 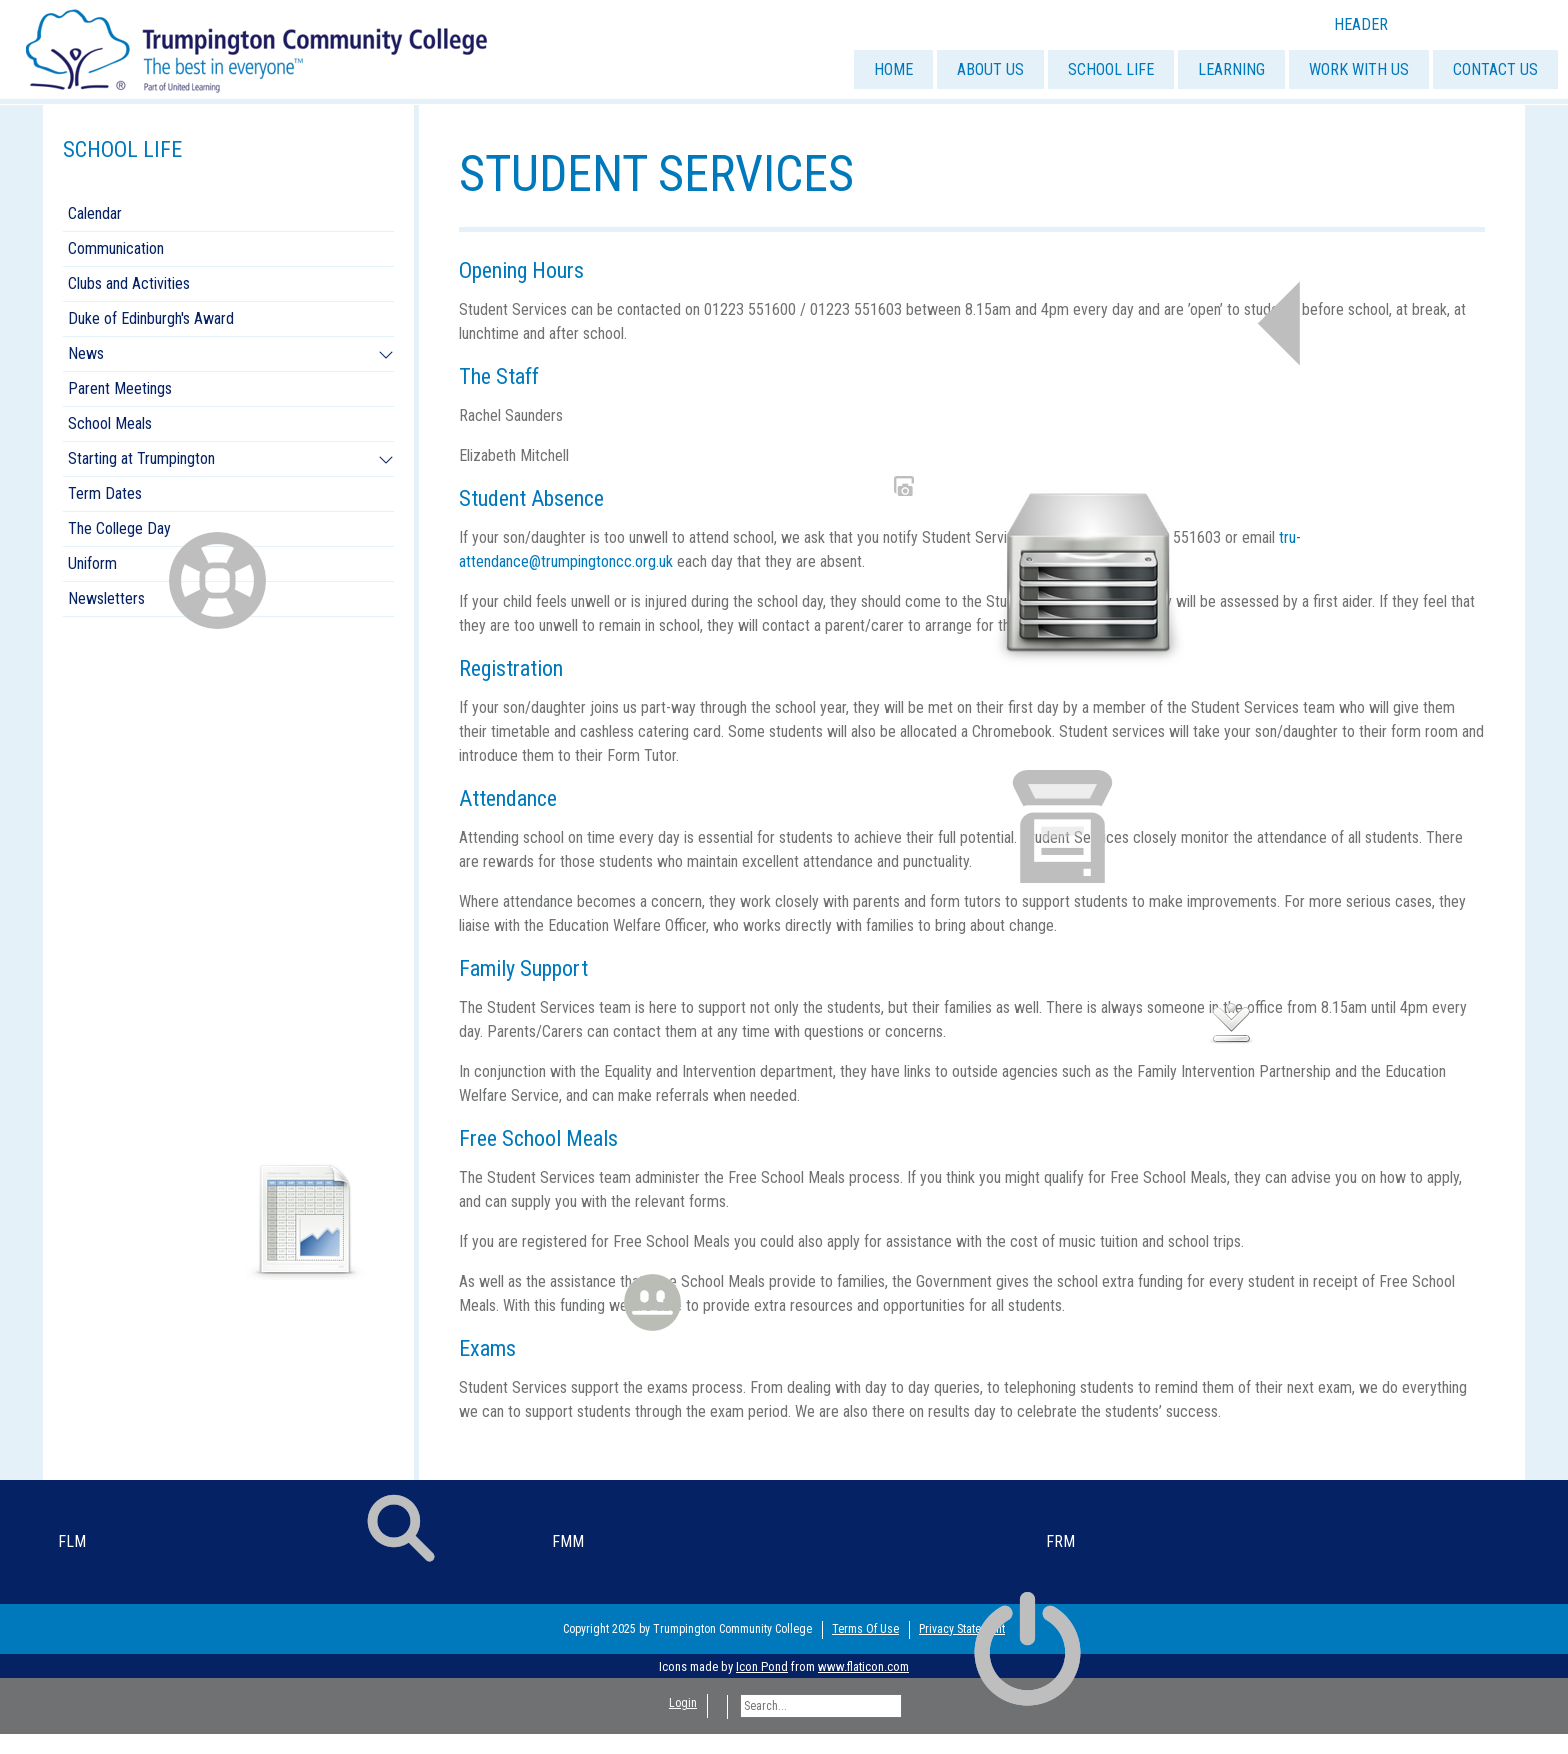 I want to click on scan a document or image, so click(x=1062, y=826).